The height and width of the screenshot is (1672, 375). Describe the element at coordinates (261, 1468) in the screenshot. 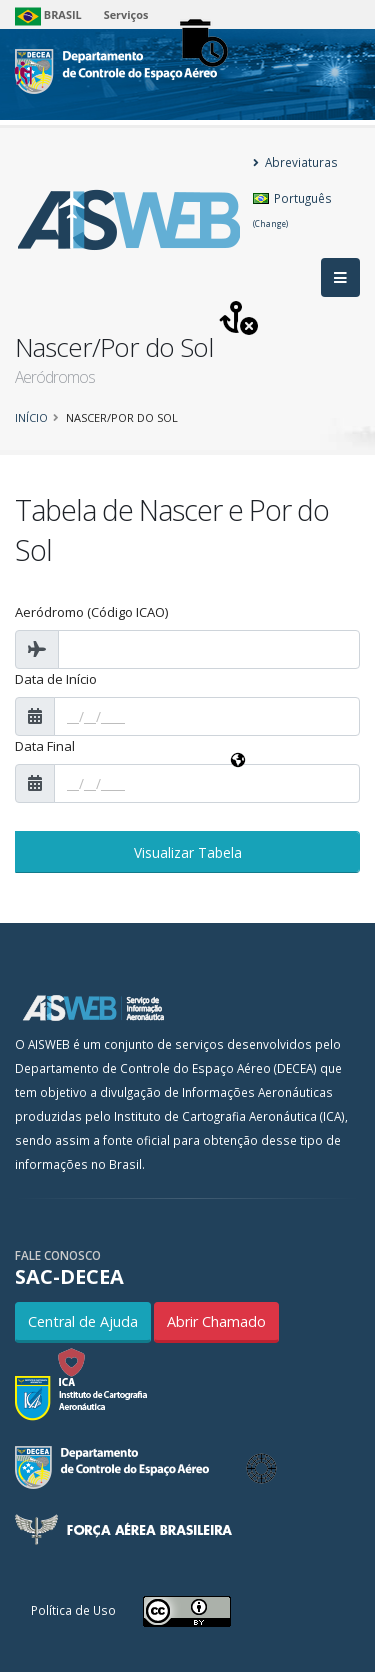

I see `open the VSCO app` at that location.